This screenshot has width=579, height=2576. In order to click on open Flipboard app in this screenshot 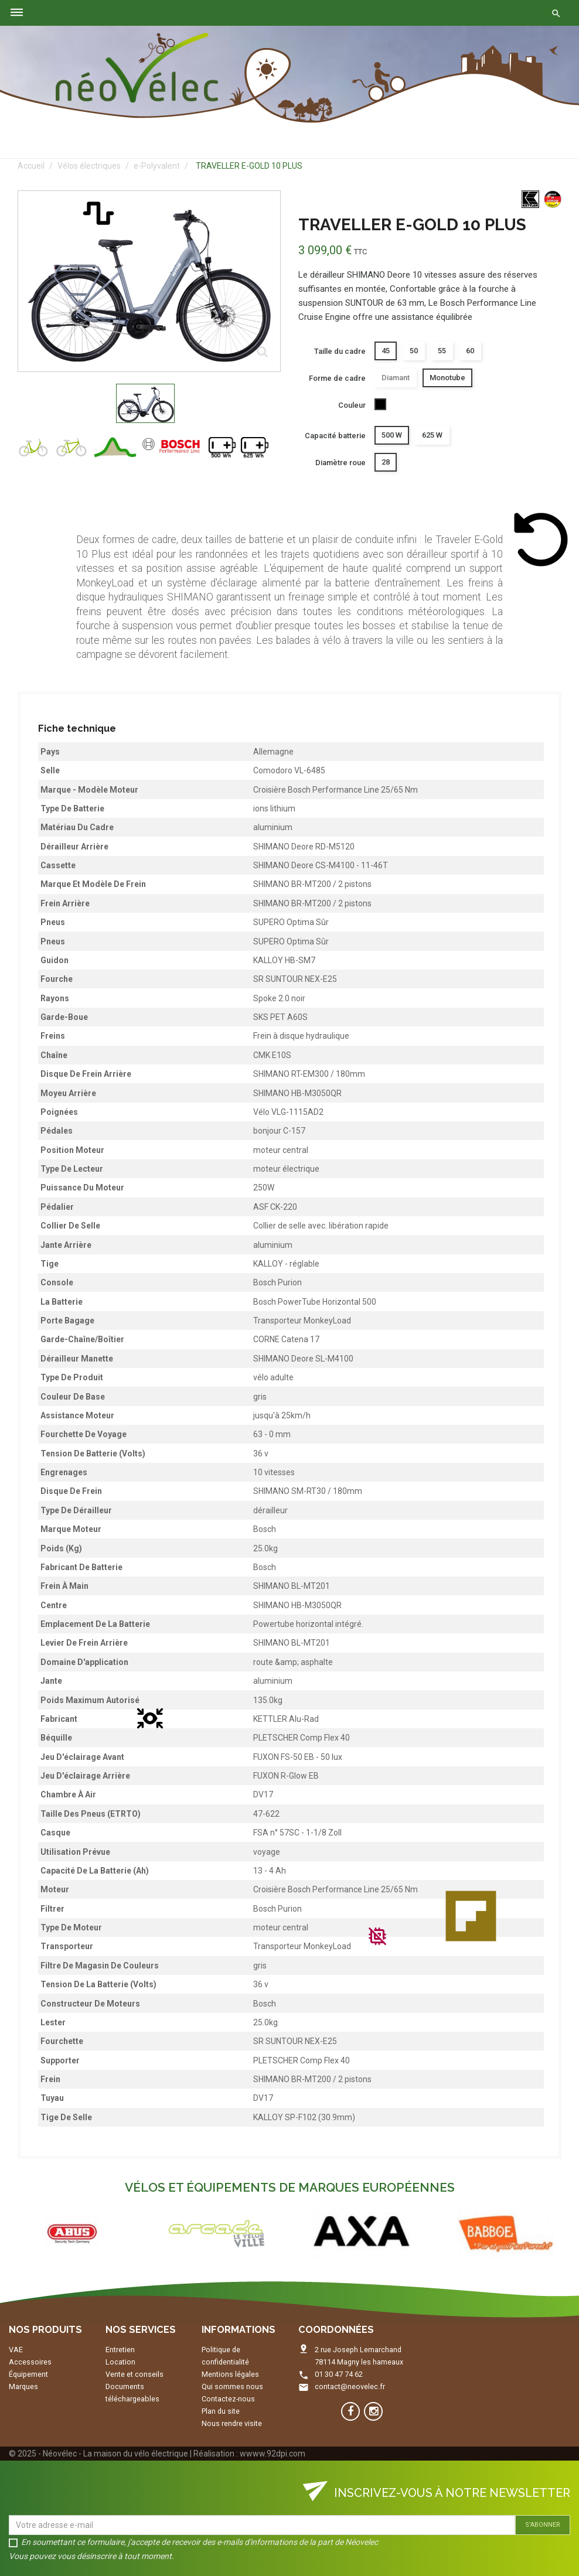, I will do `click(471, 1916)`.